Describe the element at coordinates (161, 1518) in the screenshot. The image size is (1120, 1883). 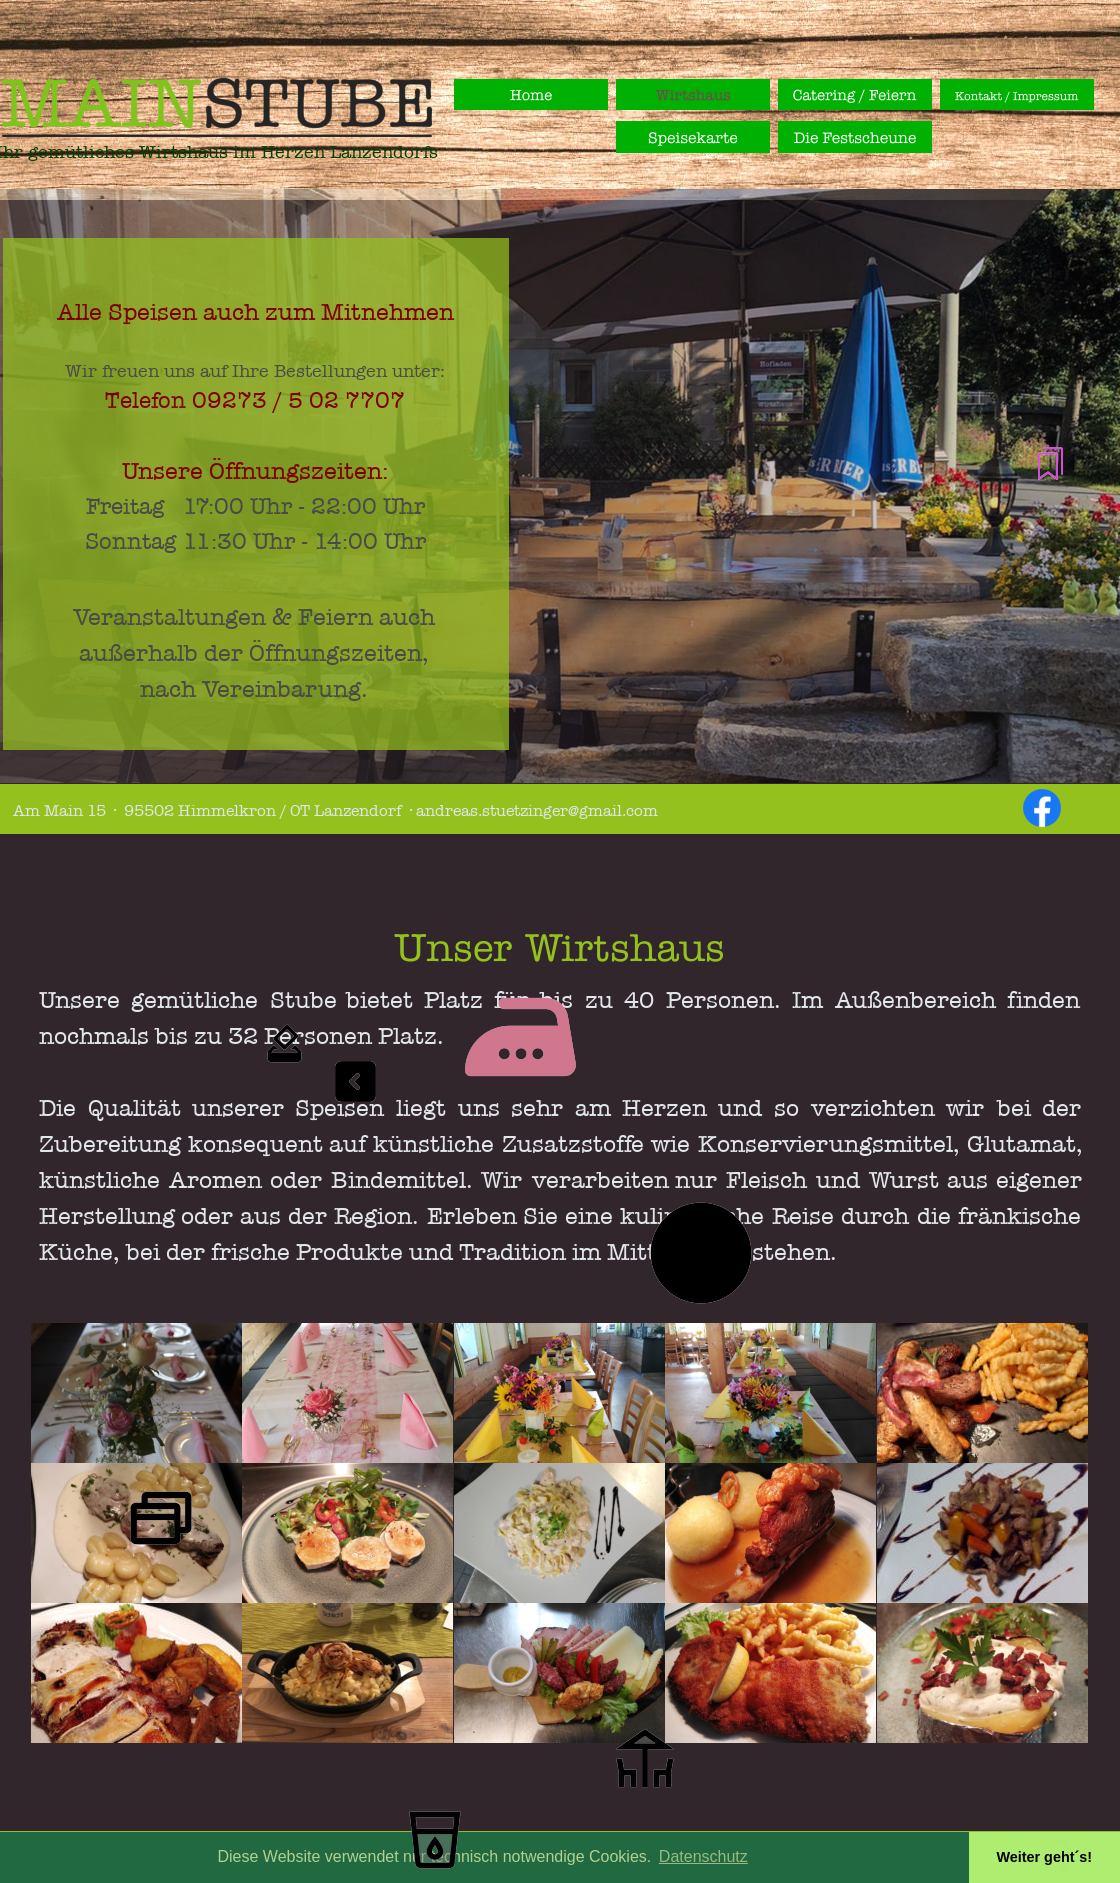
I see `view open browser windows` at that location.